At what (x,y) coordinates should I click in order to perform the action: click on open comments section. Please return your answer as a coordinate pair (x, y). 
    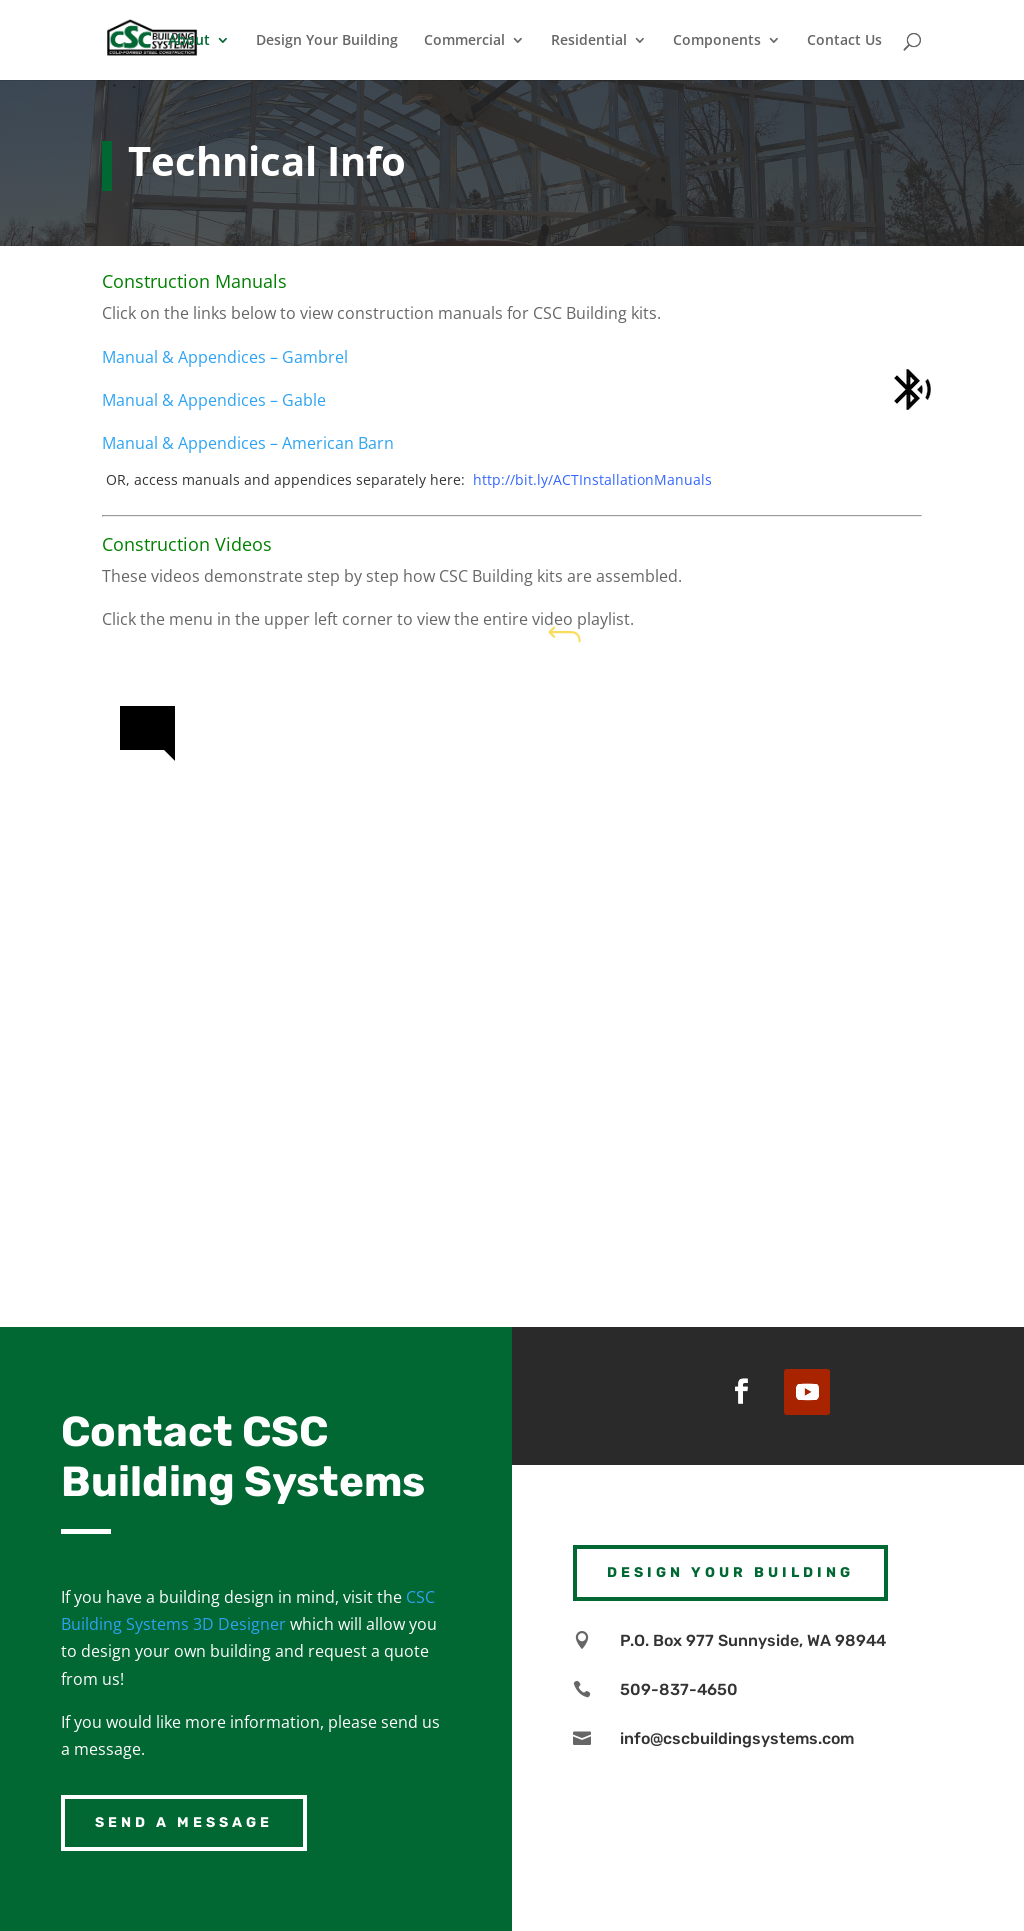
    Looking at the image, I should click on (147, 733).